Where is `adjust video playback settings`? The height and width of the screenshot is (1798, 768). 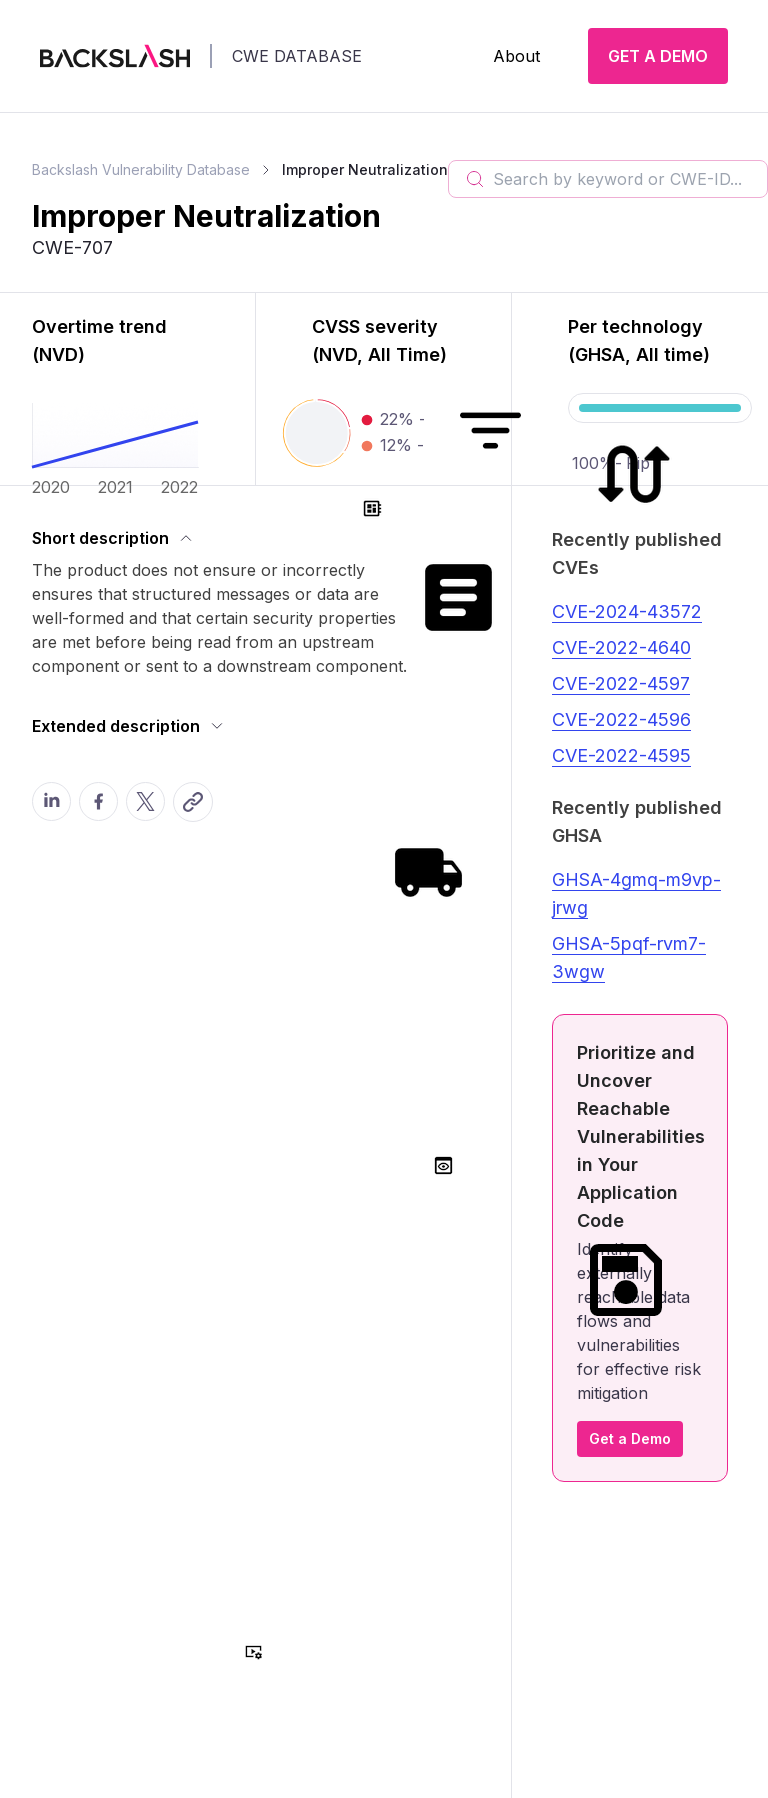
adjust video playback settings is located at coordinates (253, 1651).